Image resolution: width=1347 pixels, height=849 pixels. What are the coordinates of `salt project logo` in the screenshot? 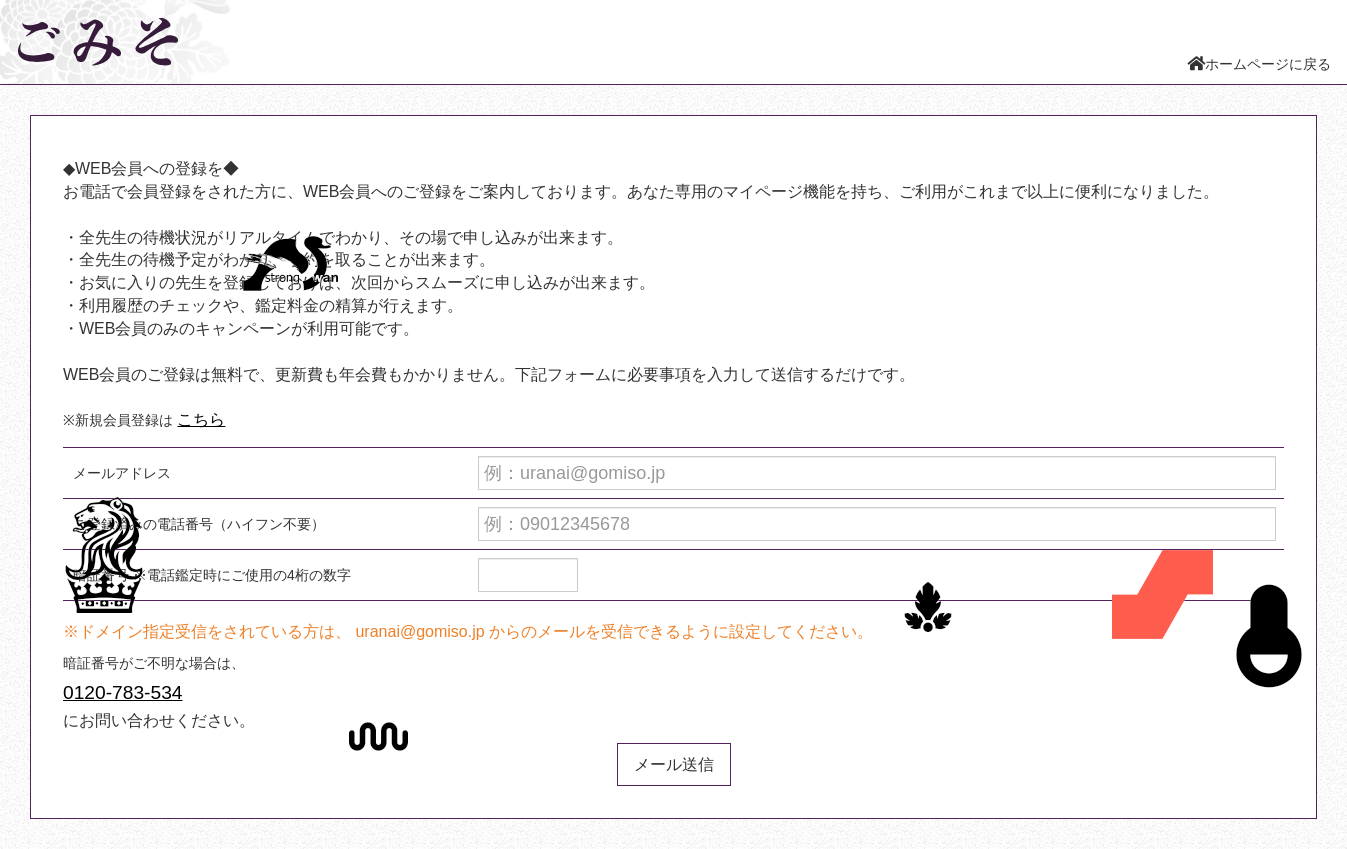 It's located at (1162, 594).